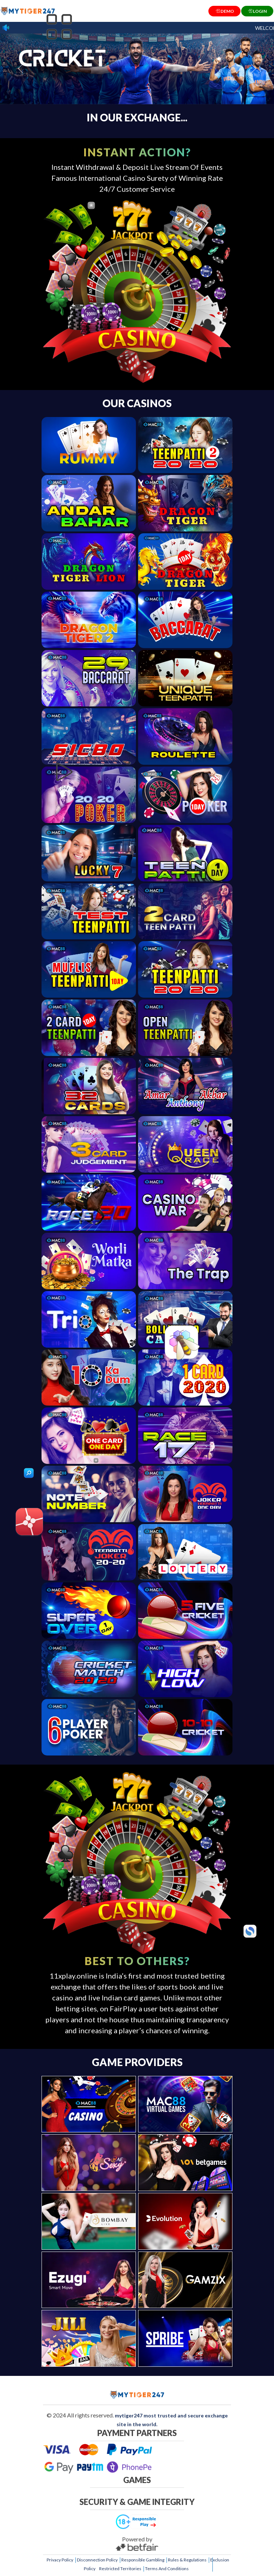  I want to click on play media content, so click(64, 772).